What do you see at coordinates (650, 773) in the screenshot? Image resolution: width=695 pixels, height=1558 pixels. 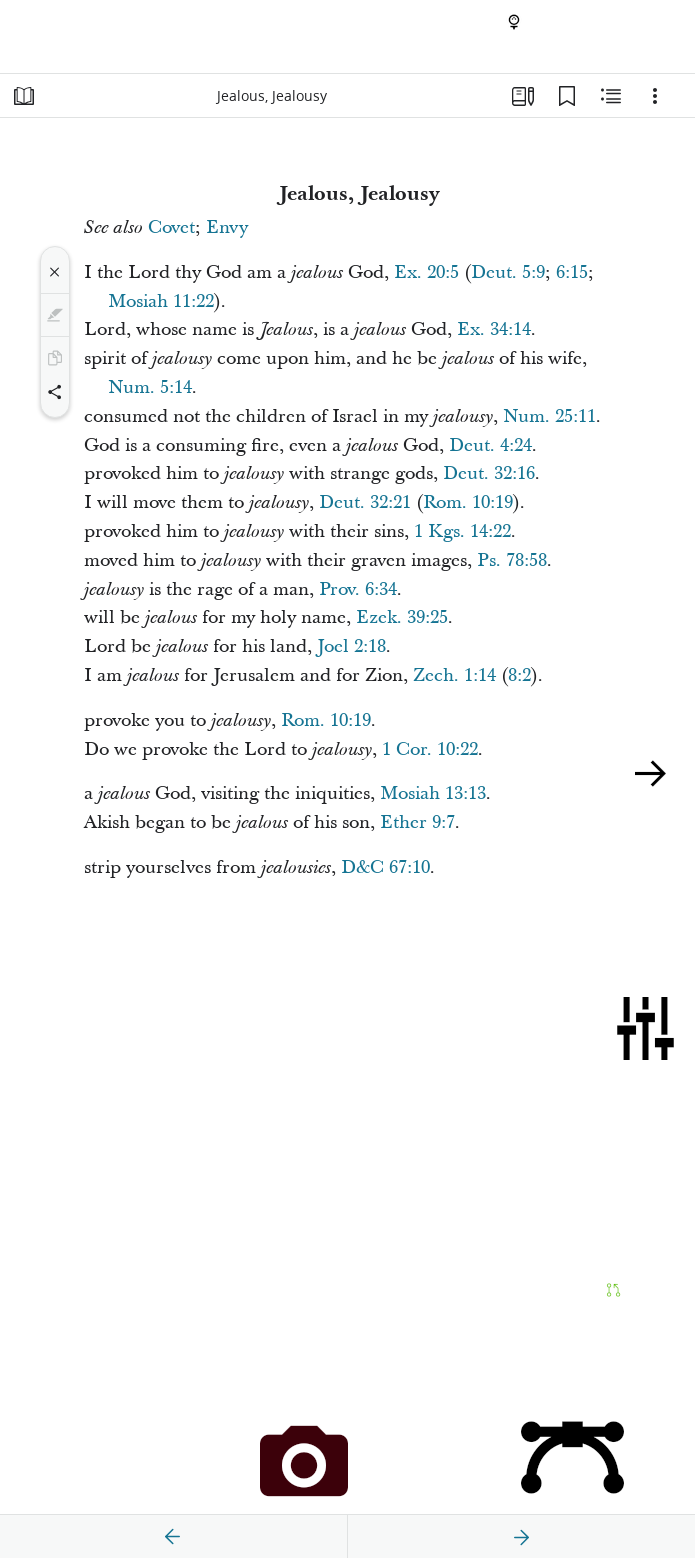 I see `navigate to the next item or page` at bounding box center [650, 773].